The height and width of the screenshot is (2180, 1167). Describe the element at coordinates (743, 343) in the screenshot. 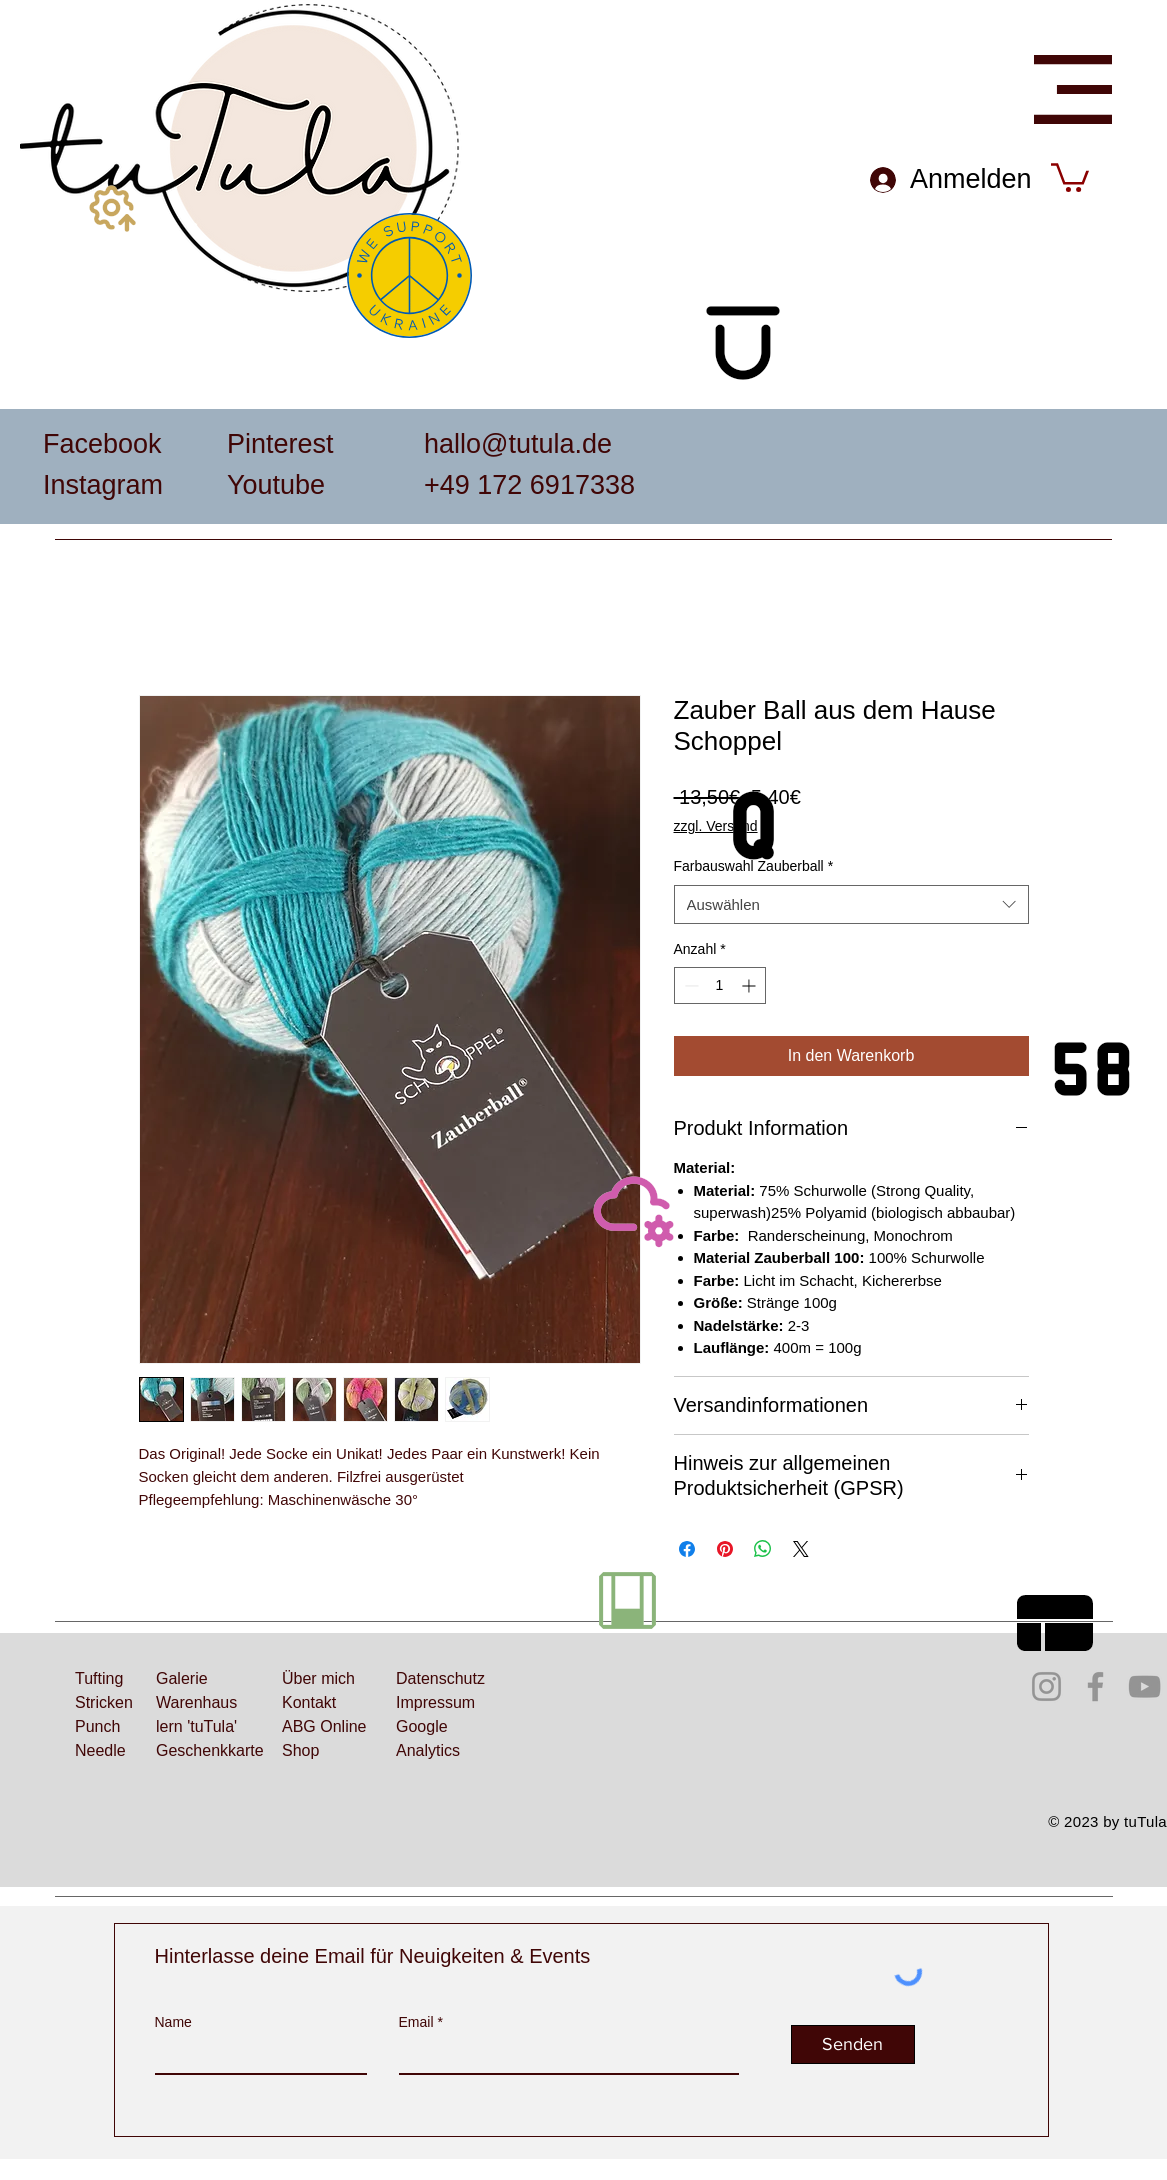

I see `apply overline text formatting` at that location.